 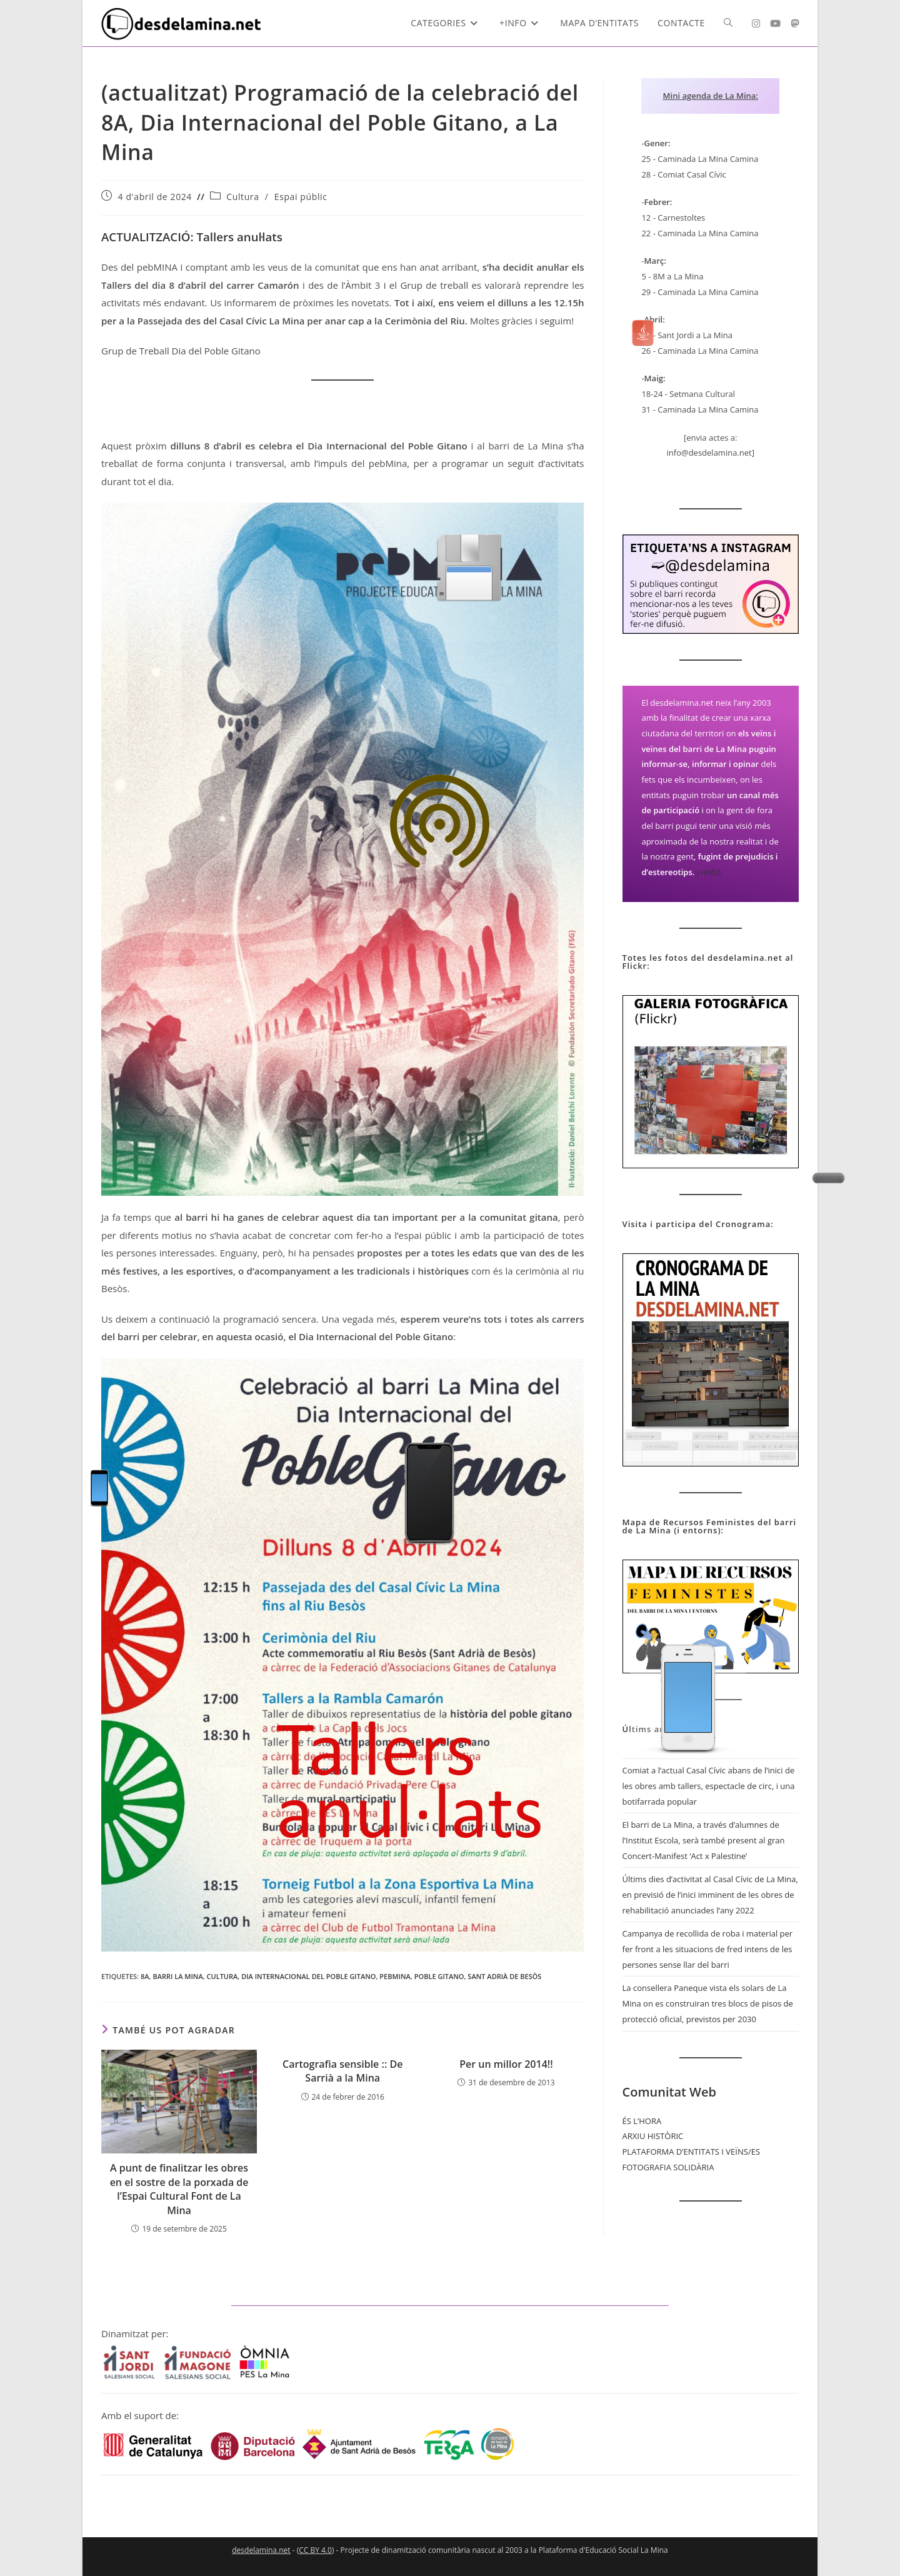 What do you see at coordinates (828, 1178) in the screenshot?
I see `connect to a bluetooth speaker` at bounding box center [828, 1178].